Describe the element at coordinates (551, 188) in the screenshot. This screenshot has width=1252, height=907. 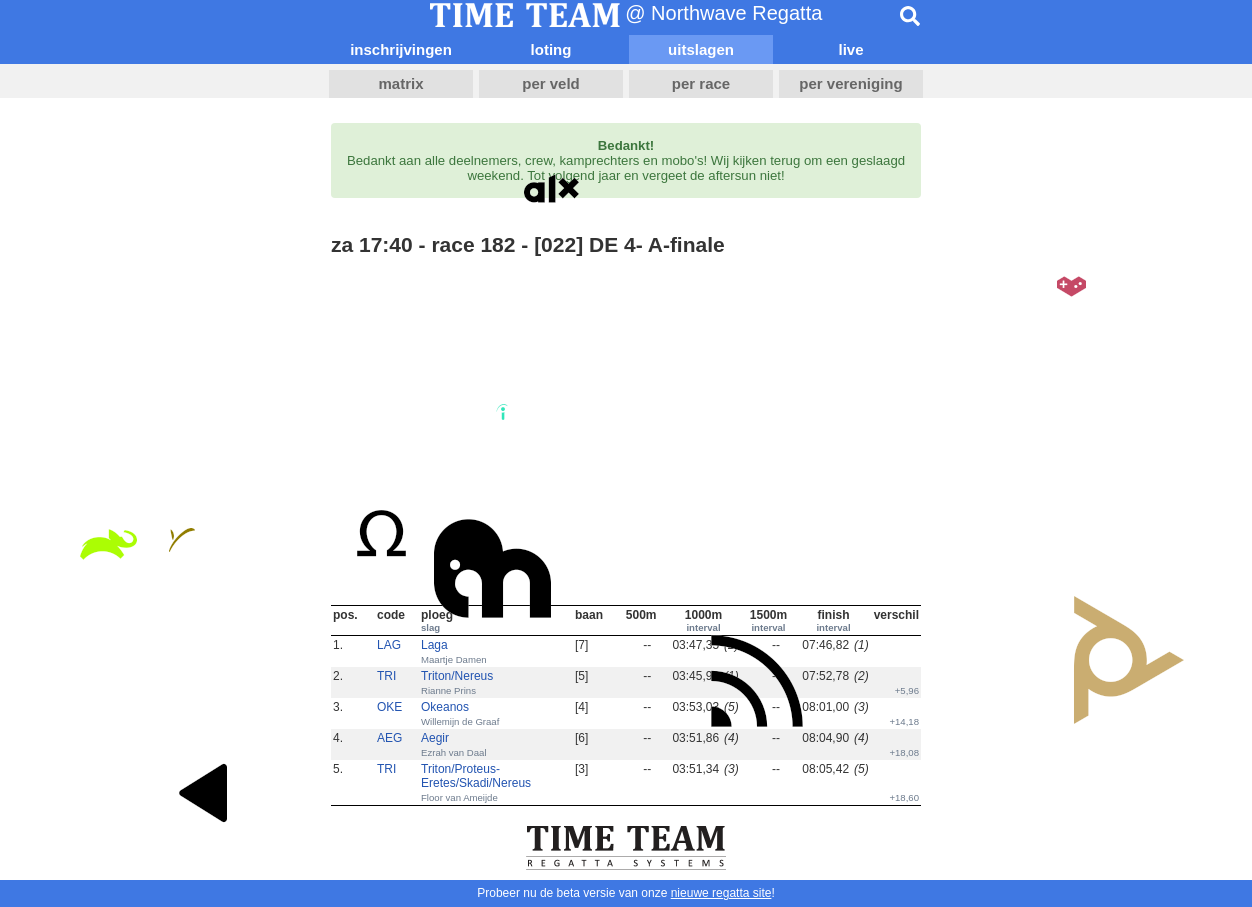
I see `alx brand logo` at that location.